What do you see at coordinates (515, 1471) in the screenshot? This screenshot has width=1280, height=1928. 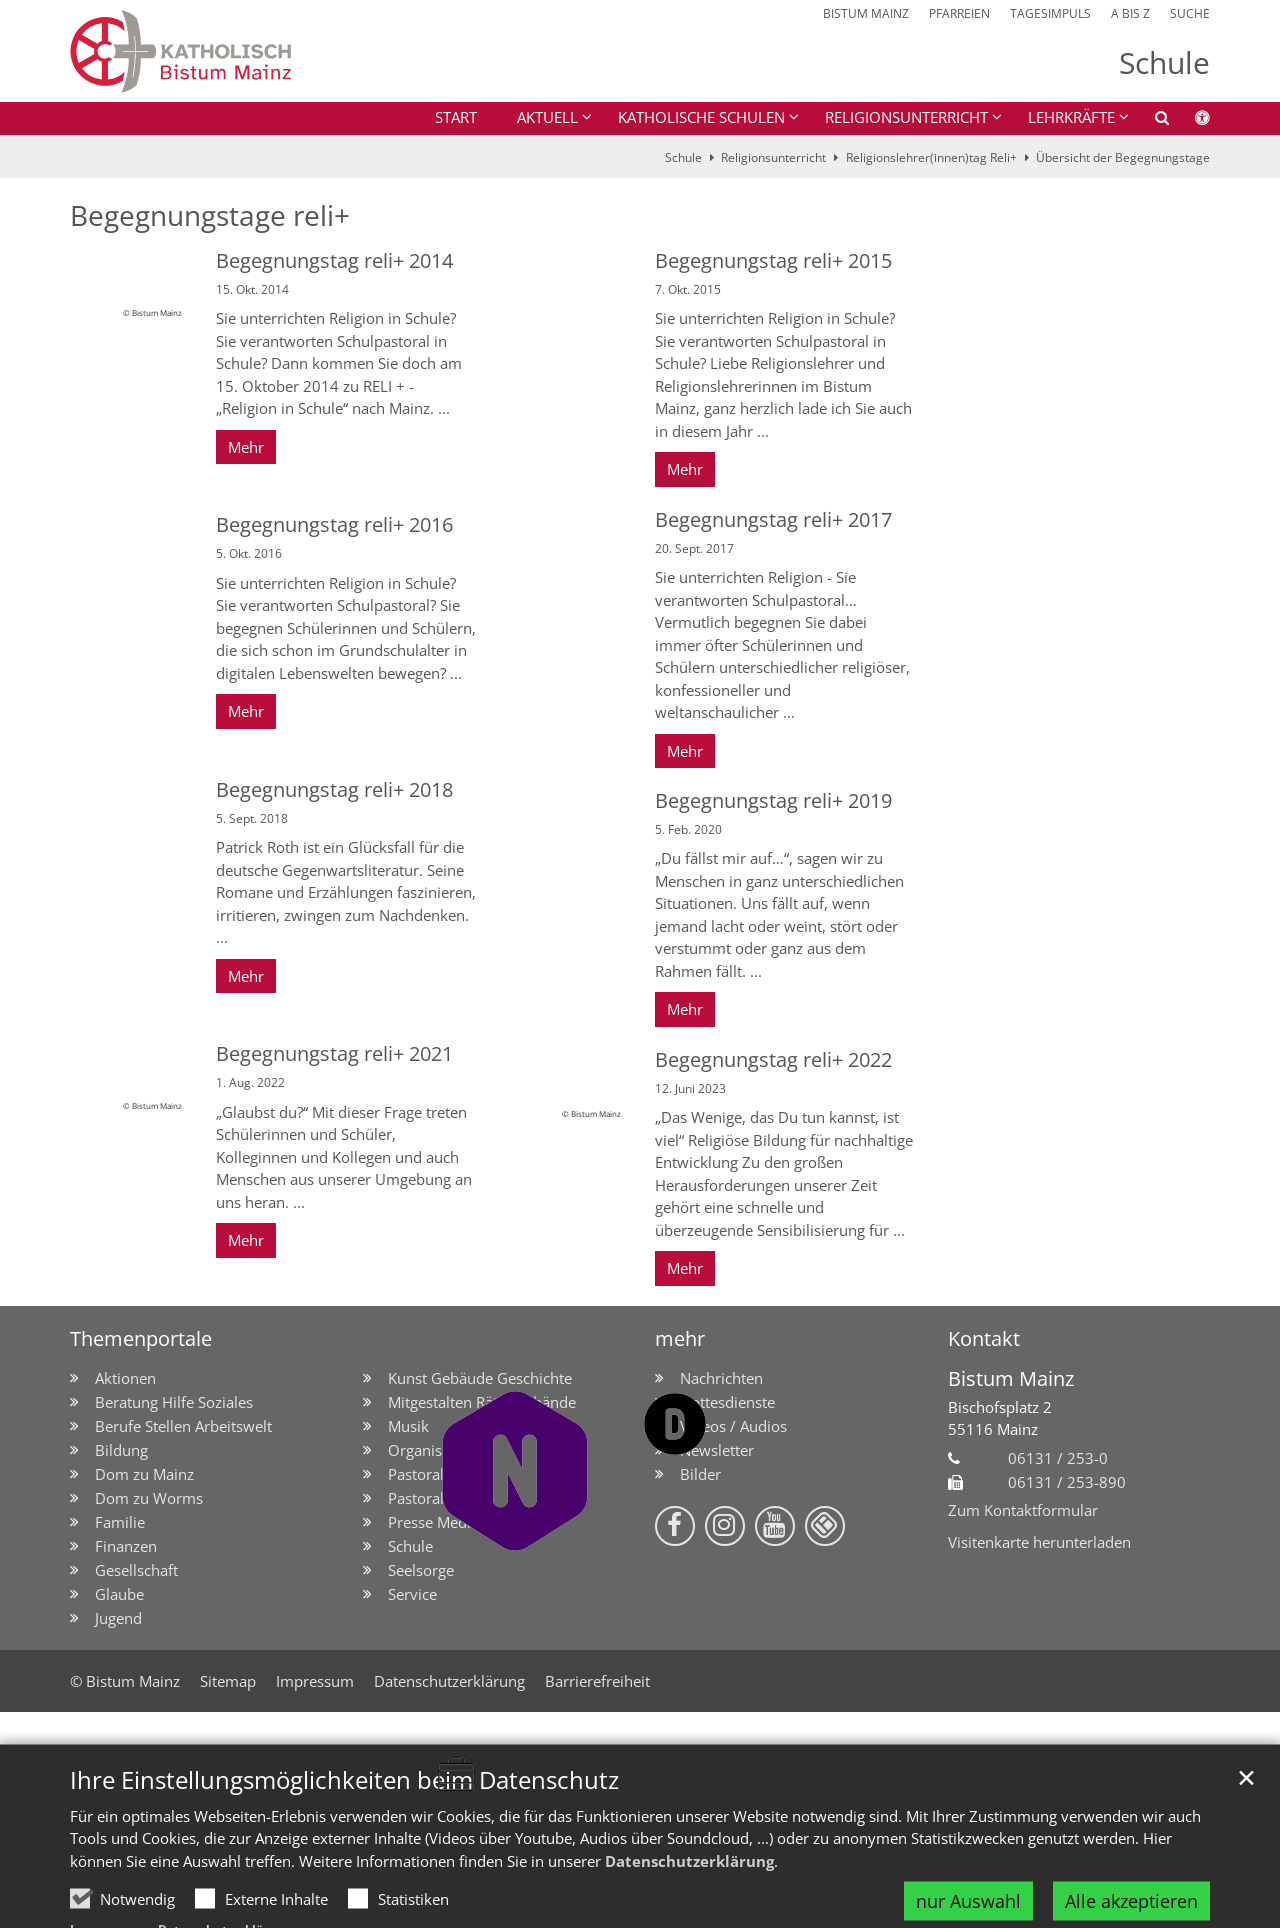 I see `indicates a notification or new item` at bounding box center [515, 1471].